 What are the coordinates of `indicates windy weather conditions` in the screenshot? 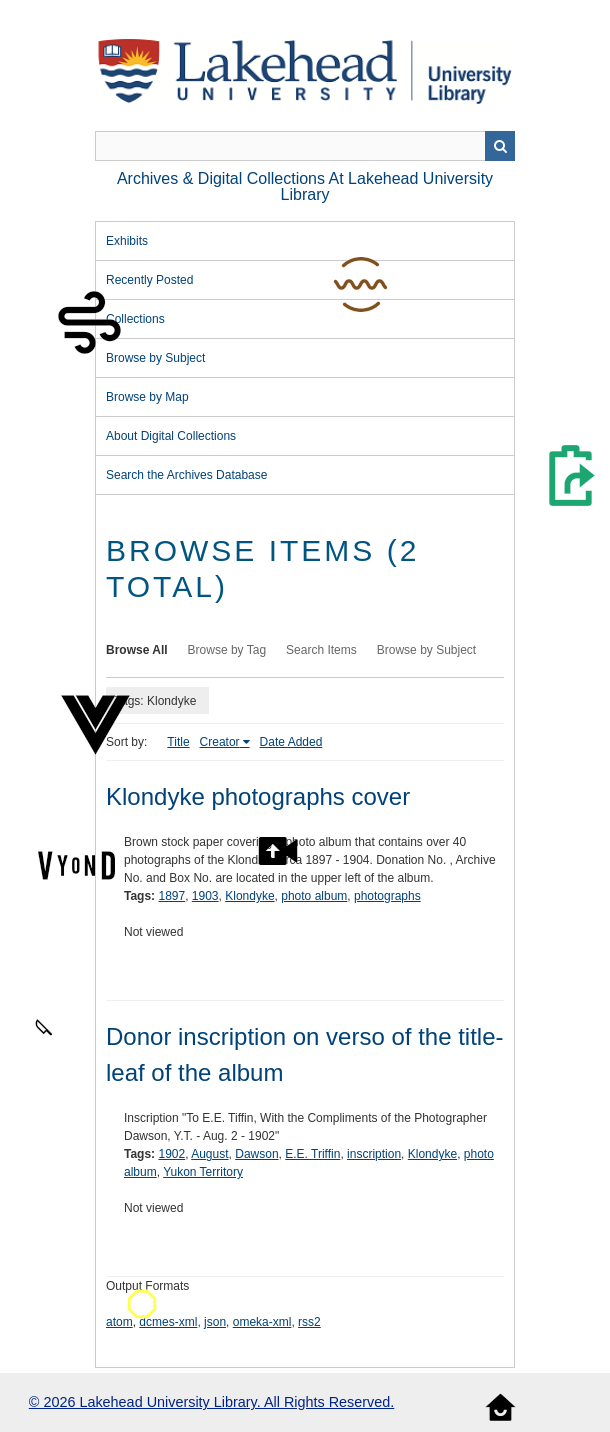 It's located at (89, 322).